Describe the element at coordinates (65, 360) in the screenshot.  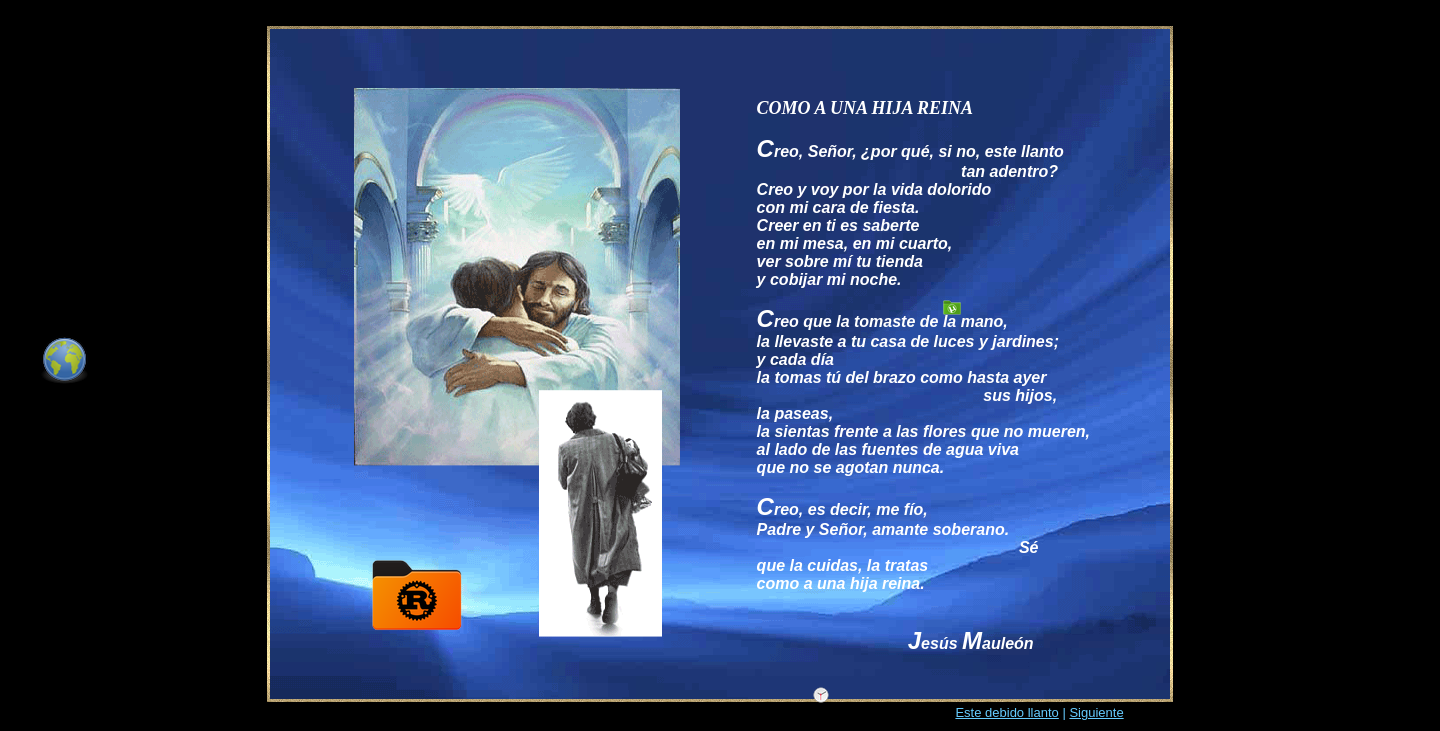
I see `indicates web or internet content` at that location.